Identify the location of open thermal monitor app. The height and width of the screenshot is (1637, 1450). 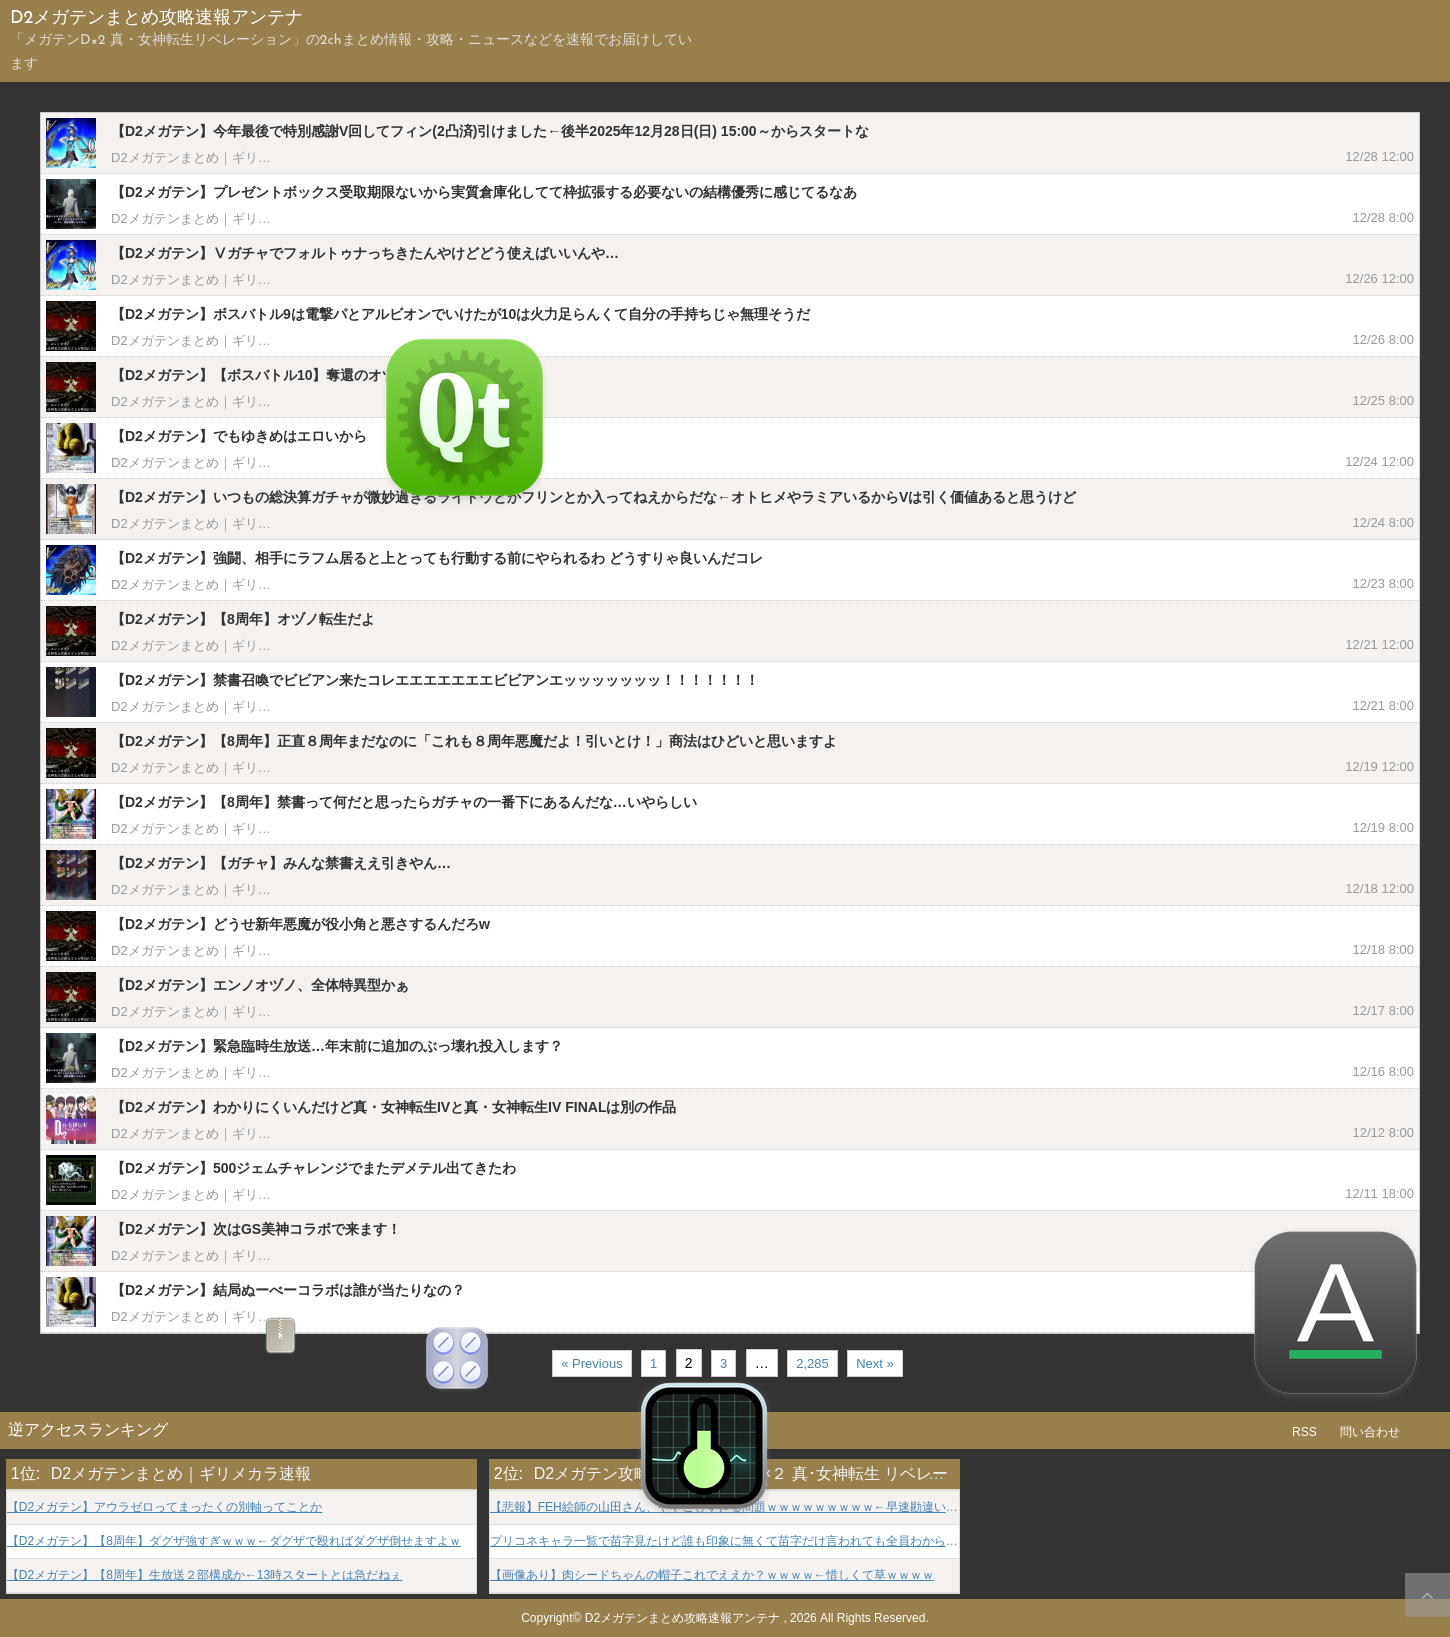
(704, 1446).